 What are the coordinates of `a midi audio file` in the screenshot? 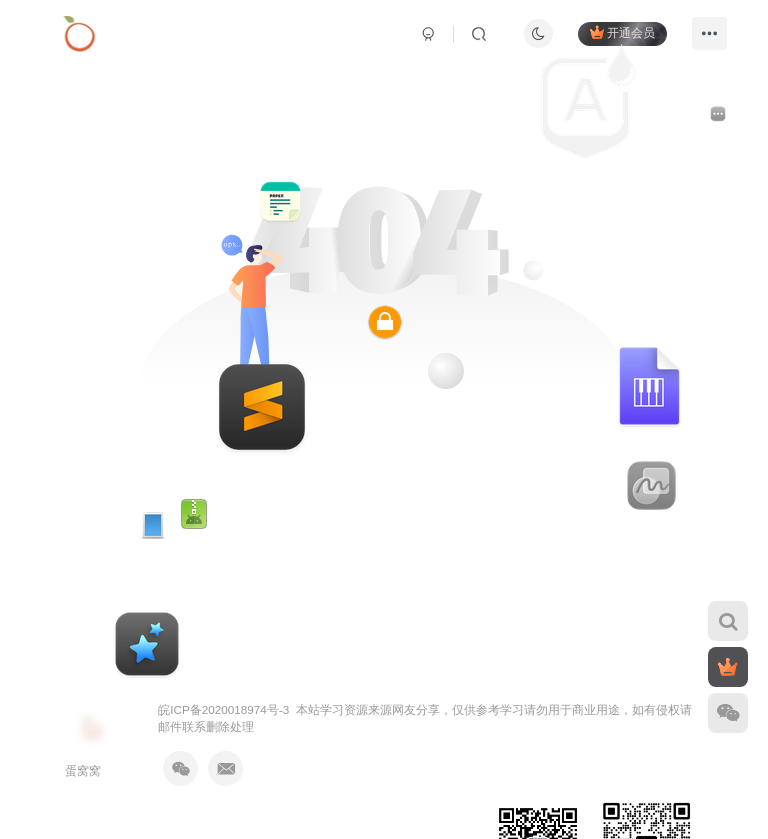 It's located at (649, 387).